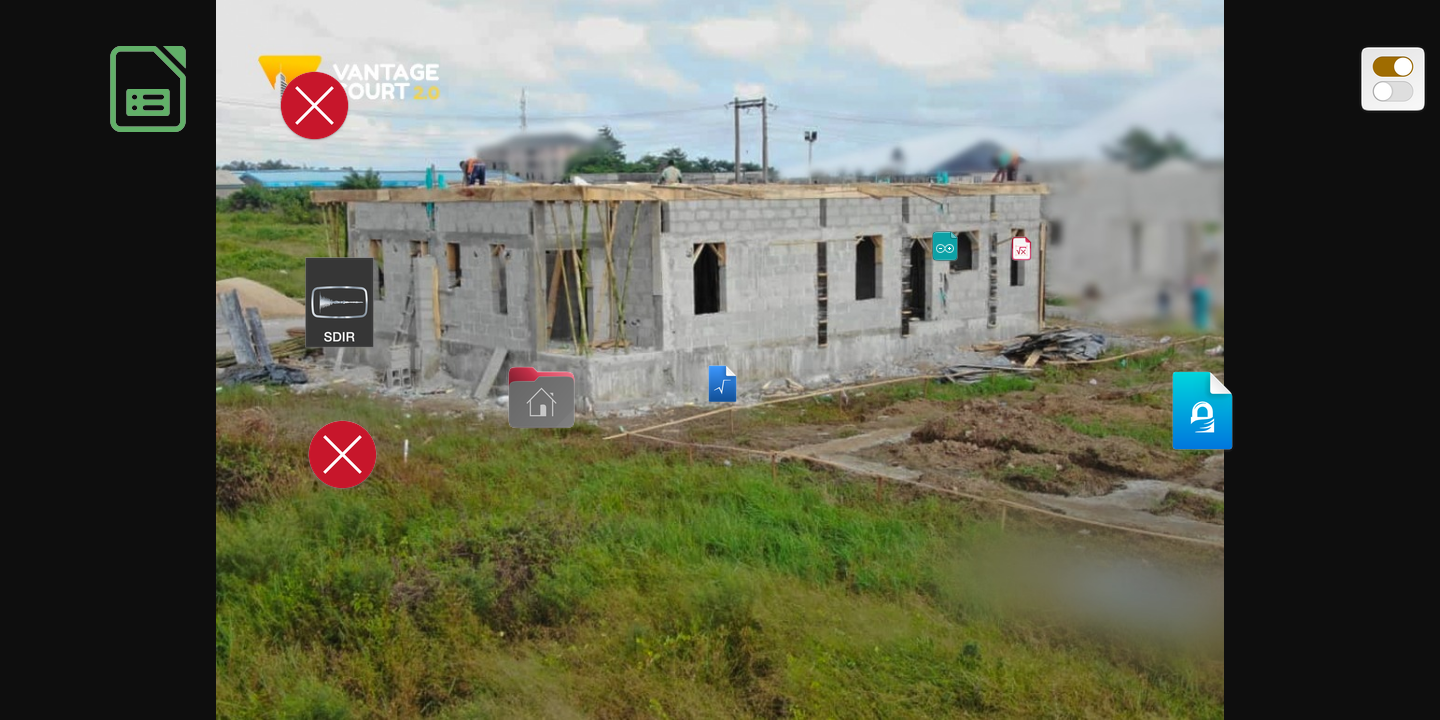 This screenshot has height=720, width=1440. What do you see at coordinates (148, 89) in the screenshot?
I see `open LibreOffice Impress presentation software` at bounding box center [148, 89].